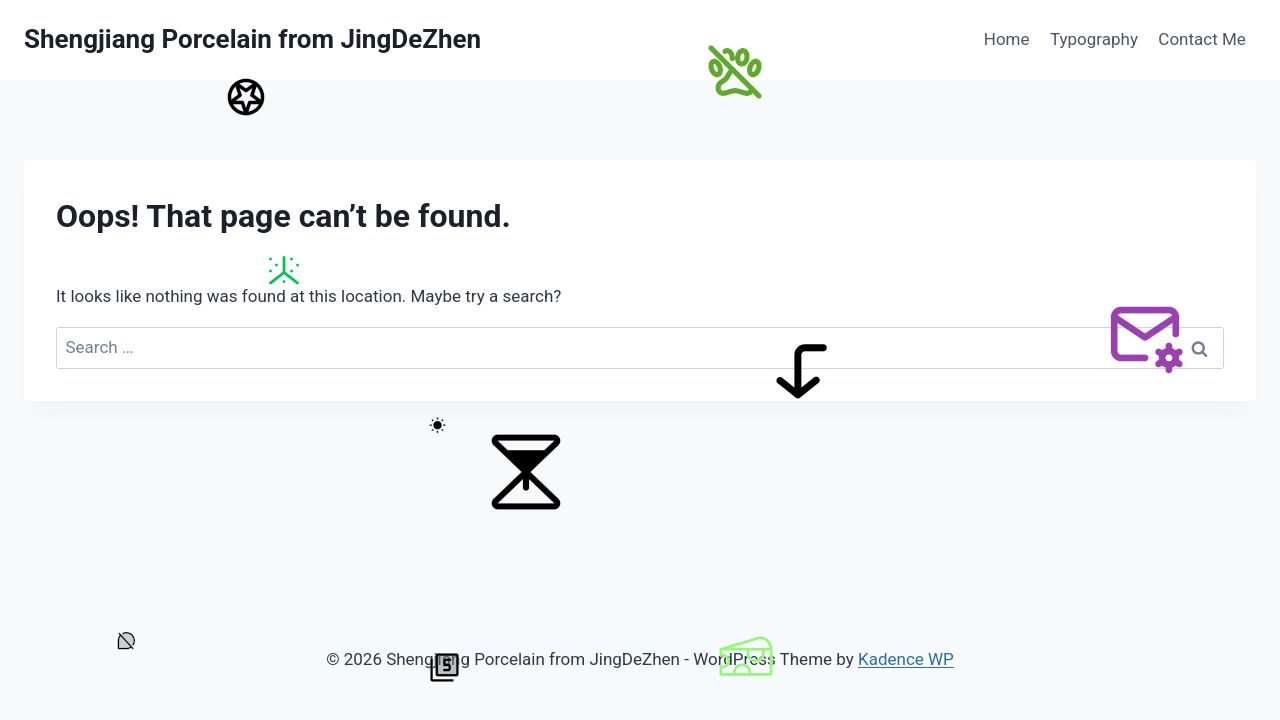  Describe the element at coordinates (437, 425) in the screenshot. I see `toggle light mode or bright display` at that location.